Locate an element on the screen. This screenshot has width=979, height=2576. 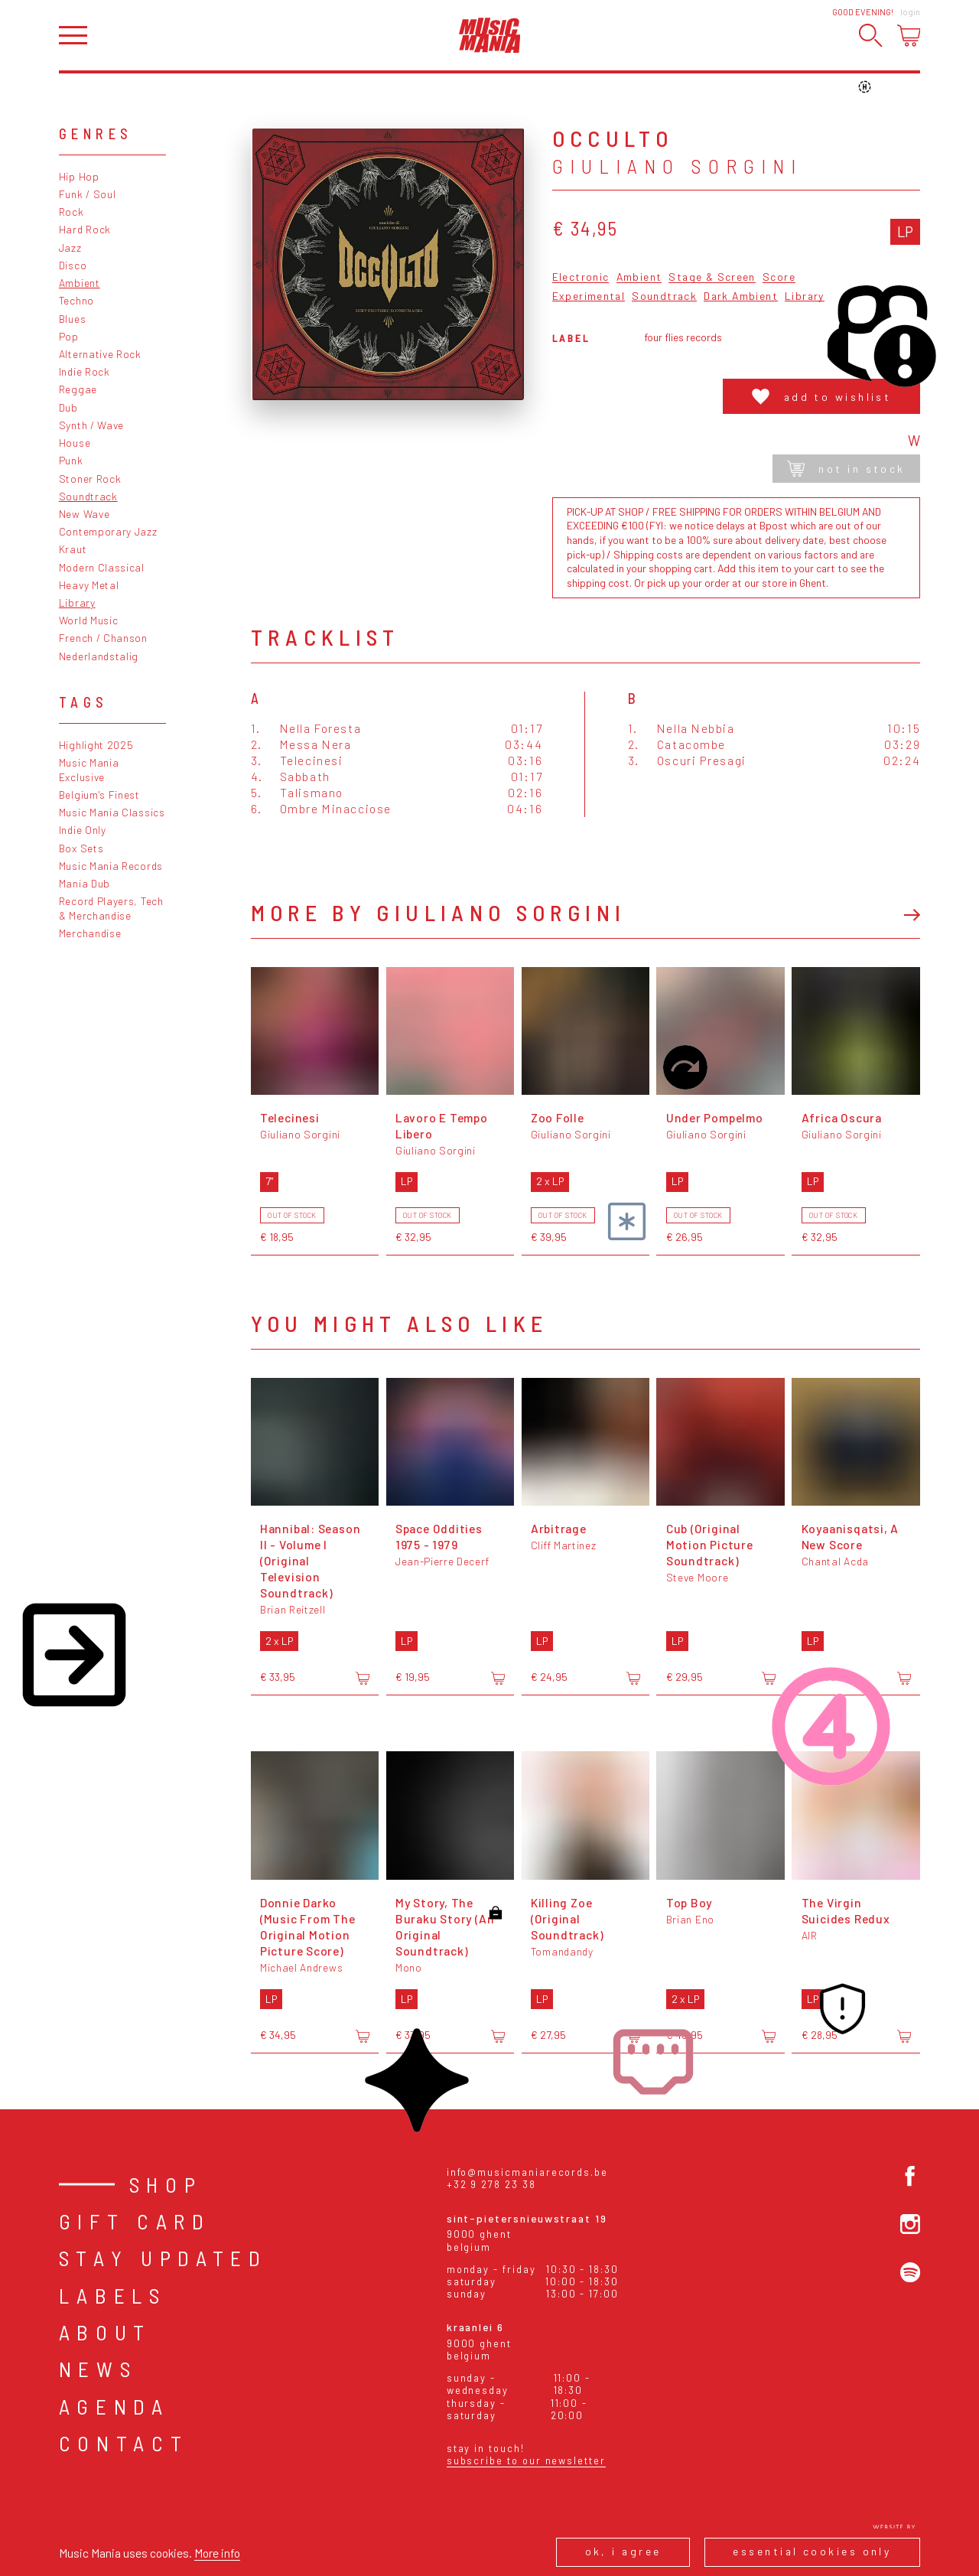
remove item from shopping bag is located at coordinates (496, 1913).